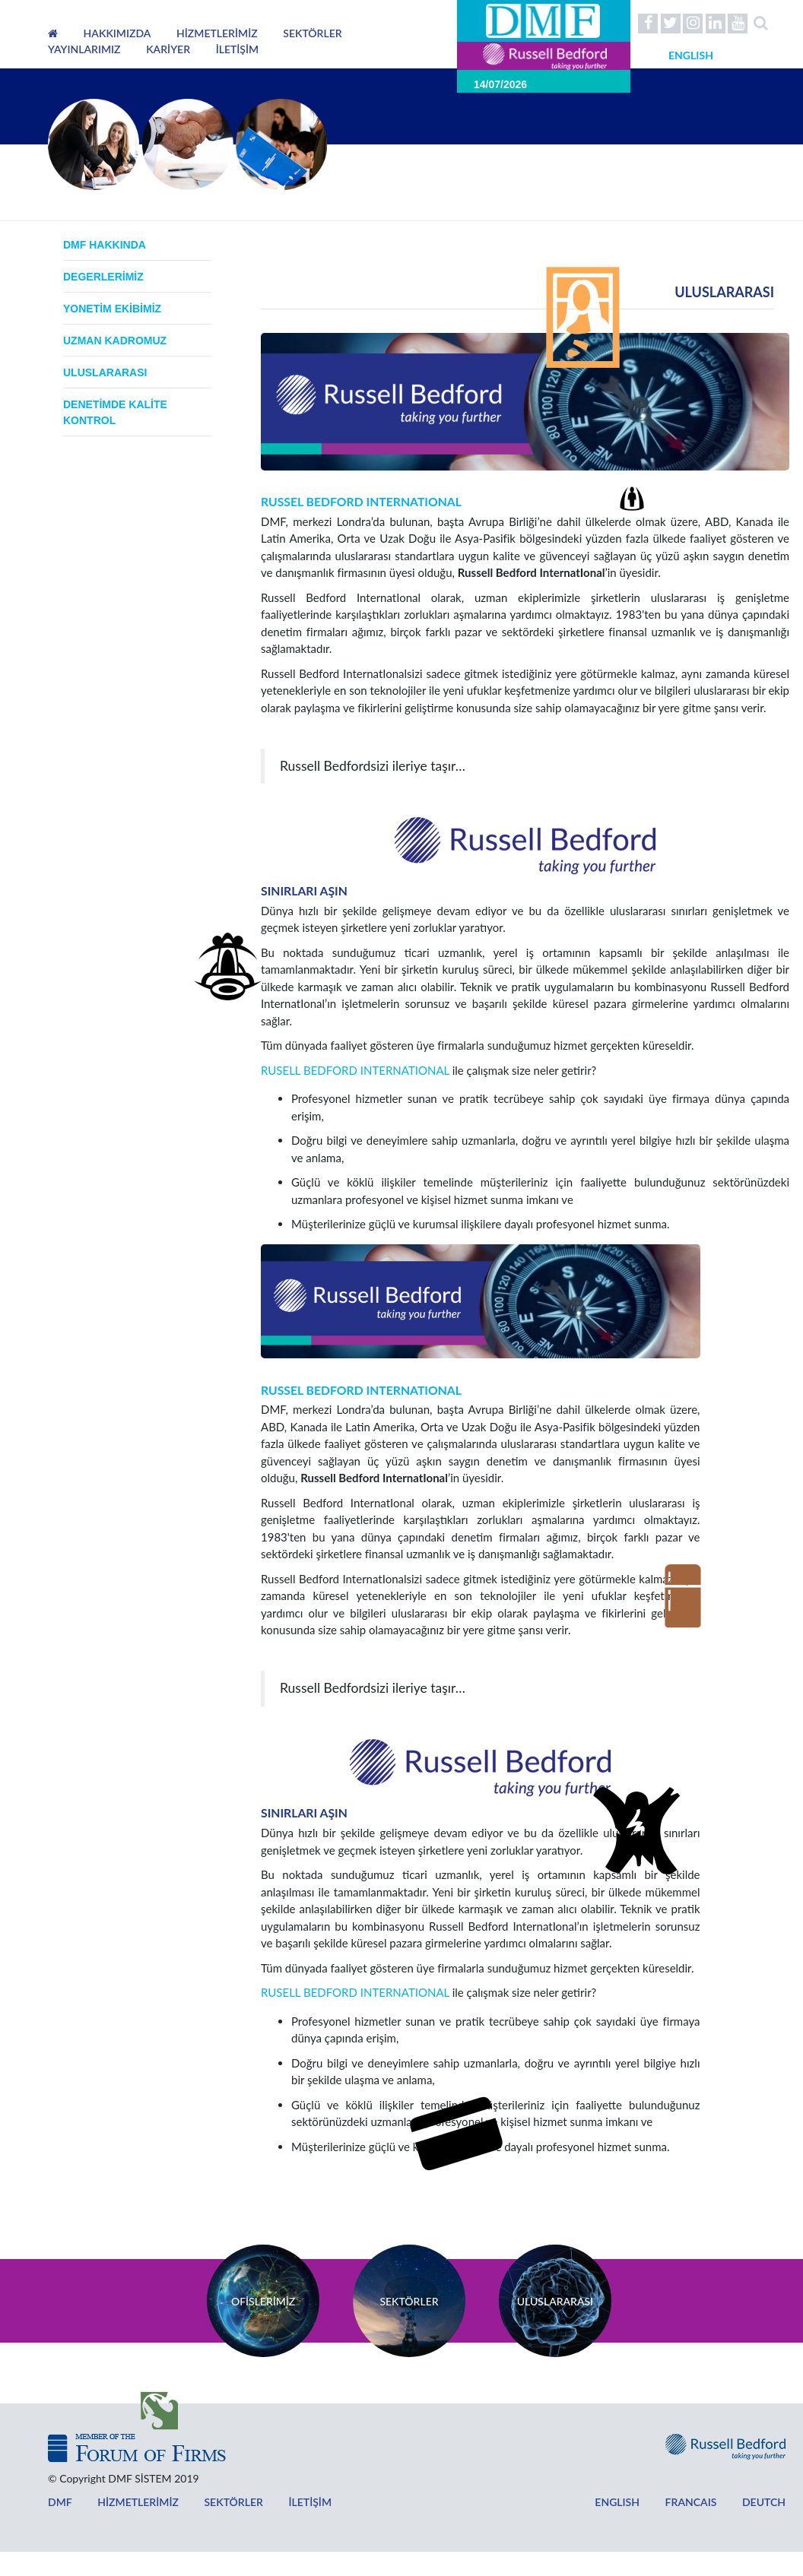  What do you see at coordinates (159, 2410) in the screenshot?
I see `activate fire breath ability` at bounding box center [159, 2410].